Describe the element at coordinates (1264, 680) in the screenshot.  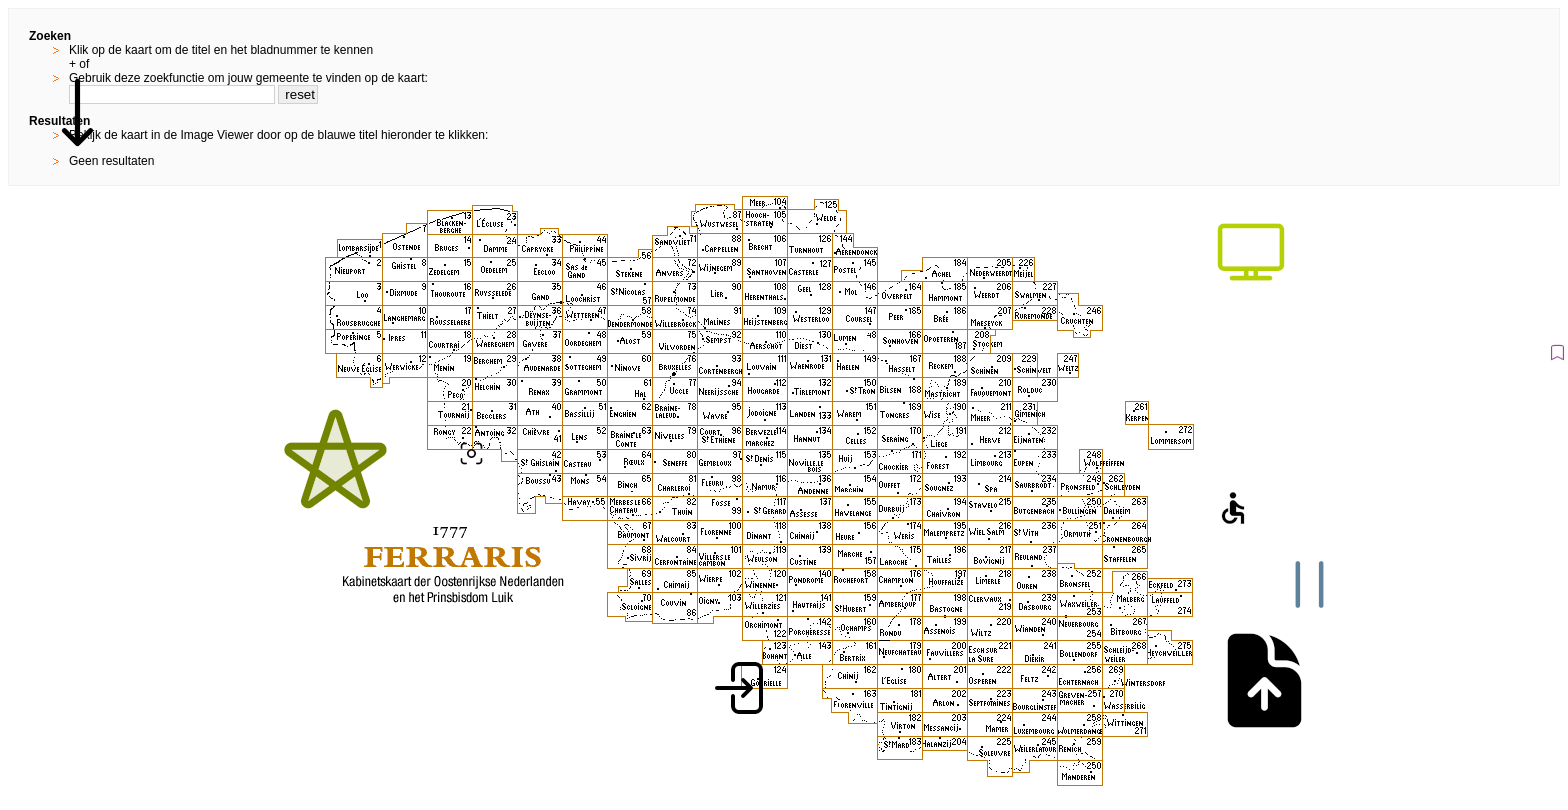
I see `upload a document` at that location.